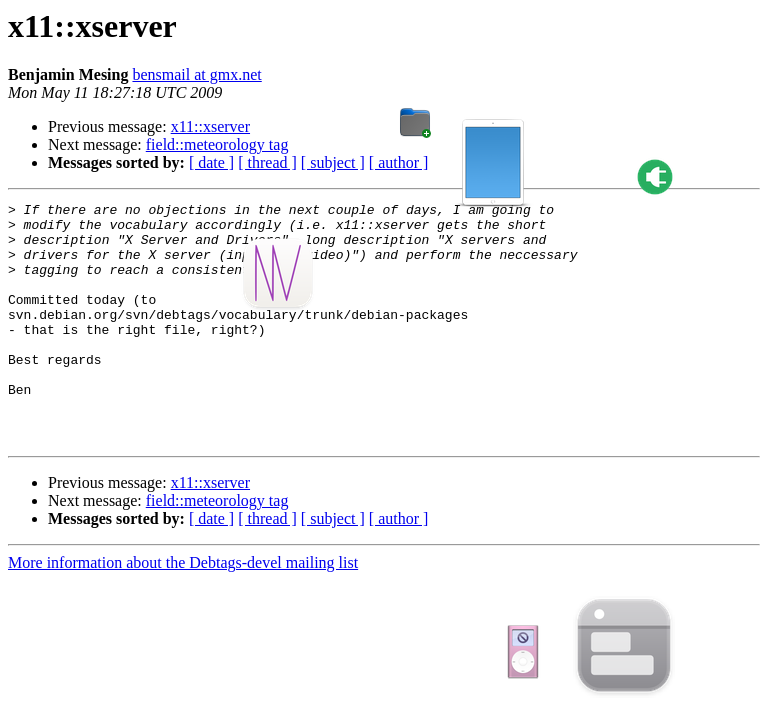  What do you see at coordinates (523, 652) in the screenshot?
I see `pink iPod mini device icon` at bounding box center [523, 652].